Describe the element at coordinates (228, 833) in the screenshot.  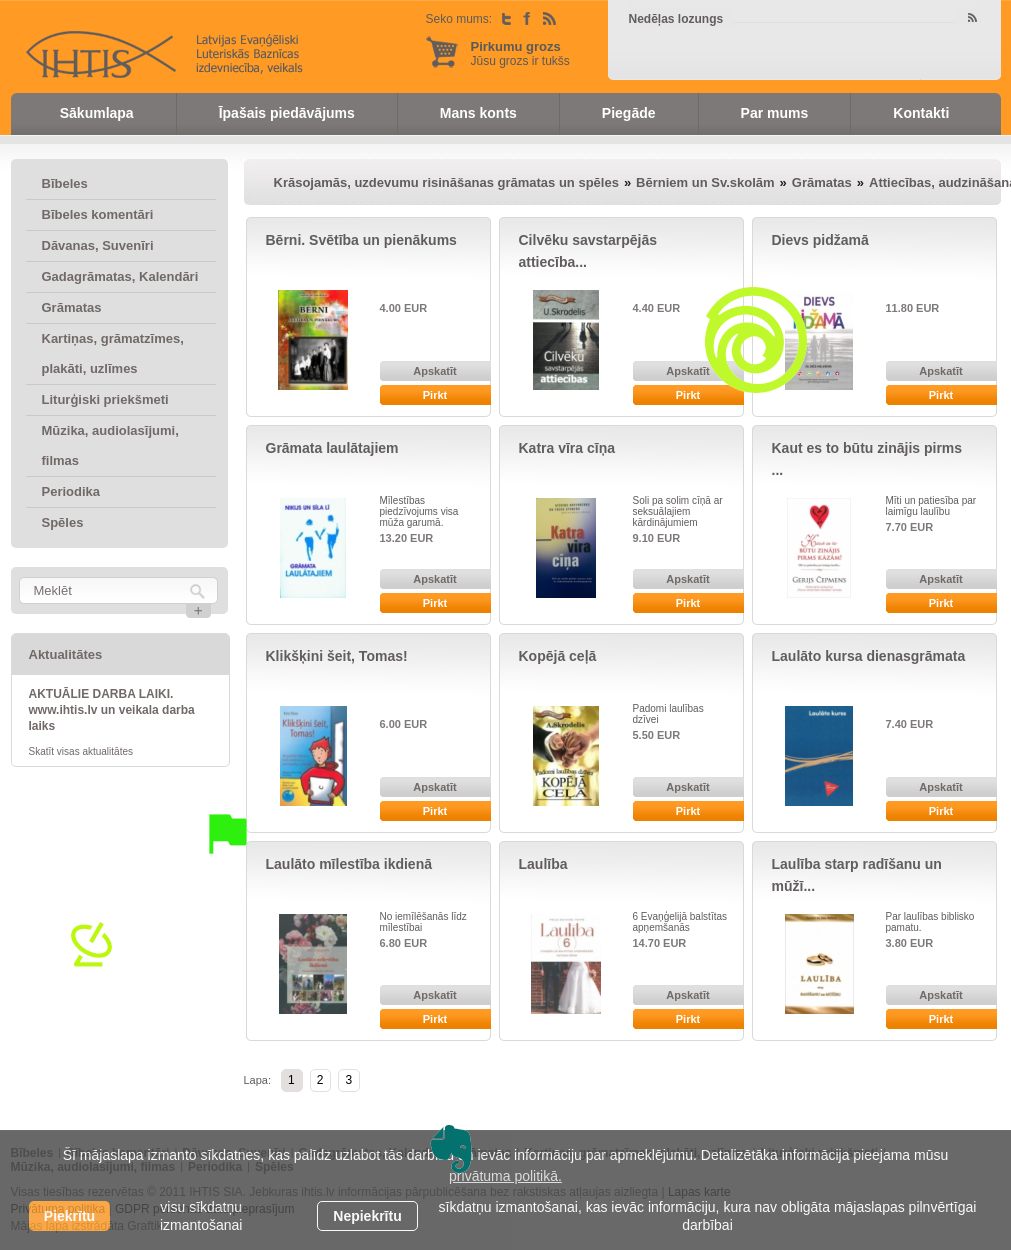
I see `flag or mark an item for follow-up` at that location.